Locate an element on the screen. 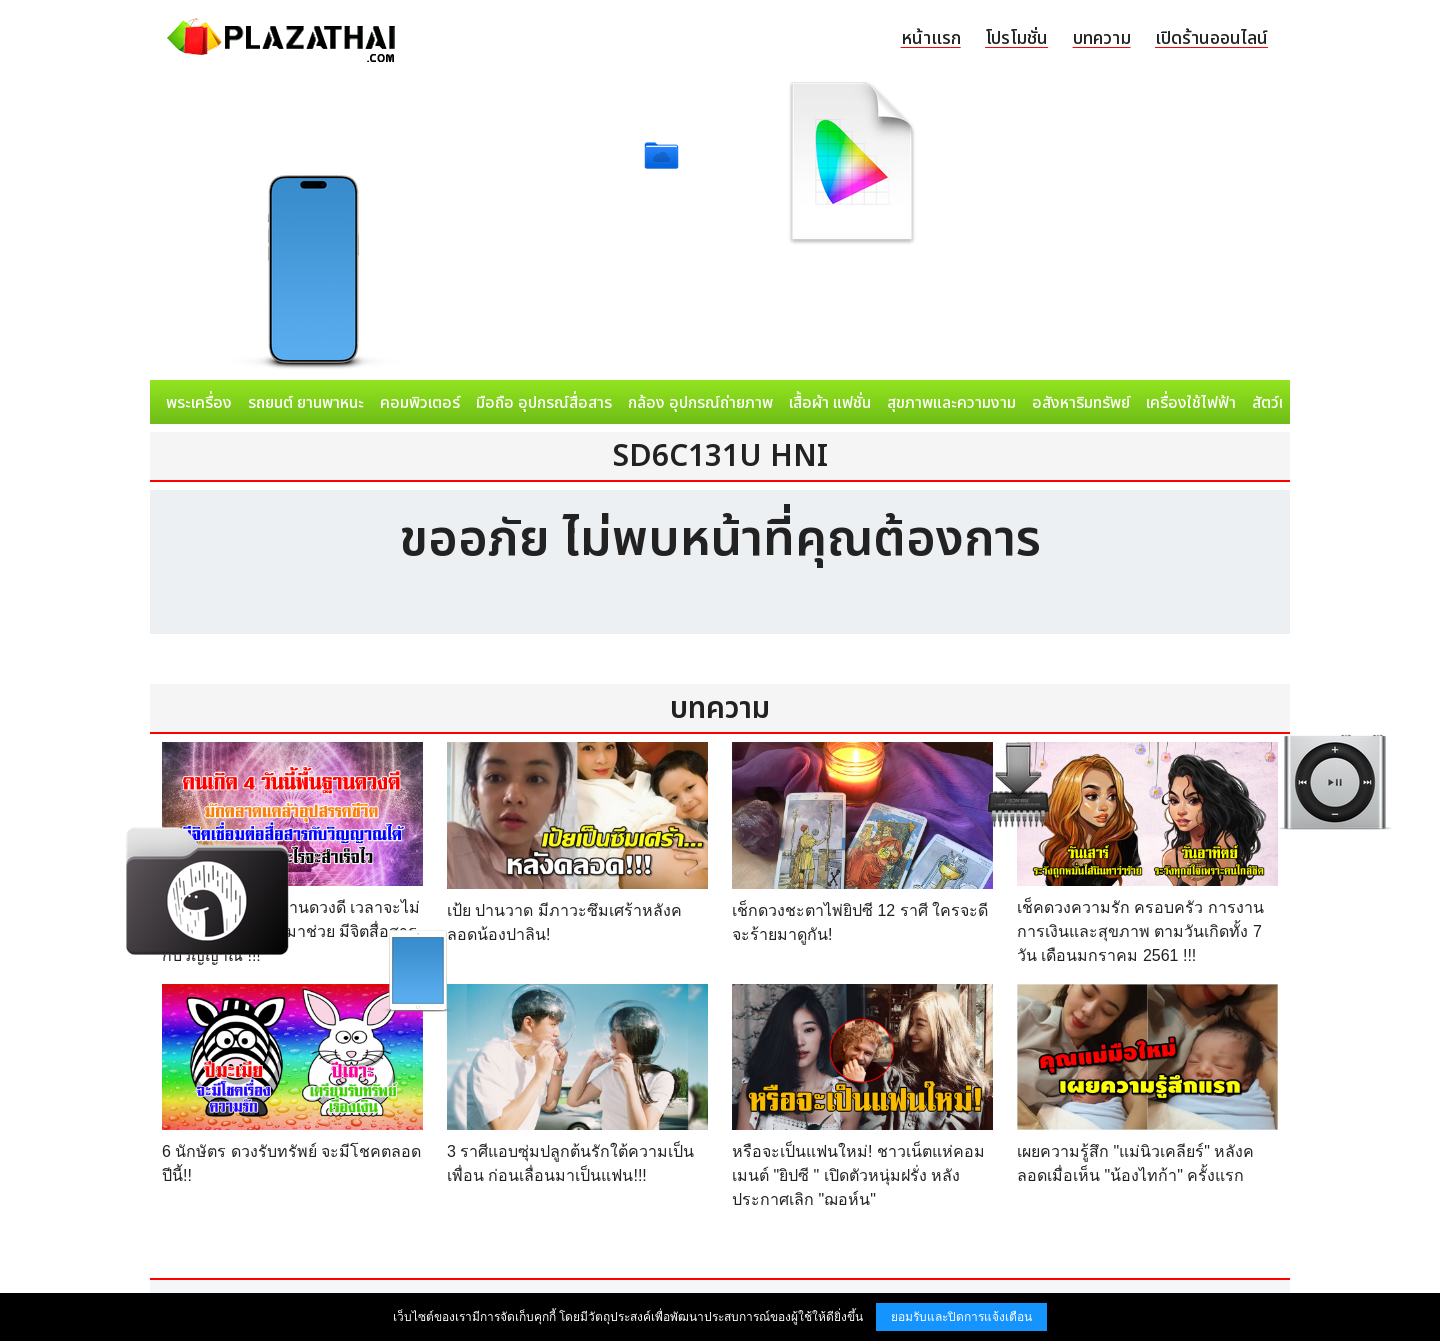 The height and width of the screenshot is (1341, 1440). iPod shuffle device connected is located at coordinates (1335, 782).